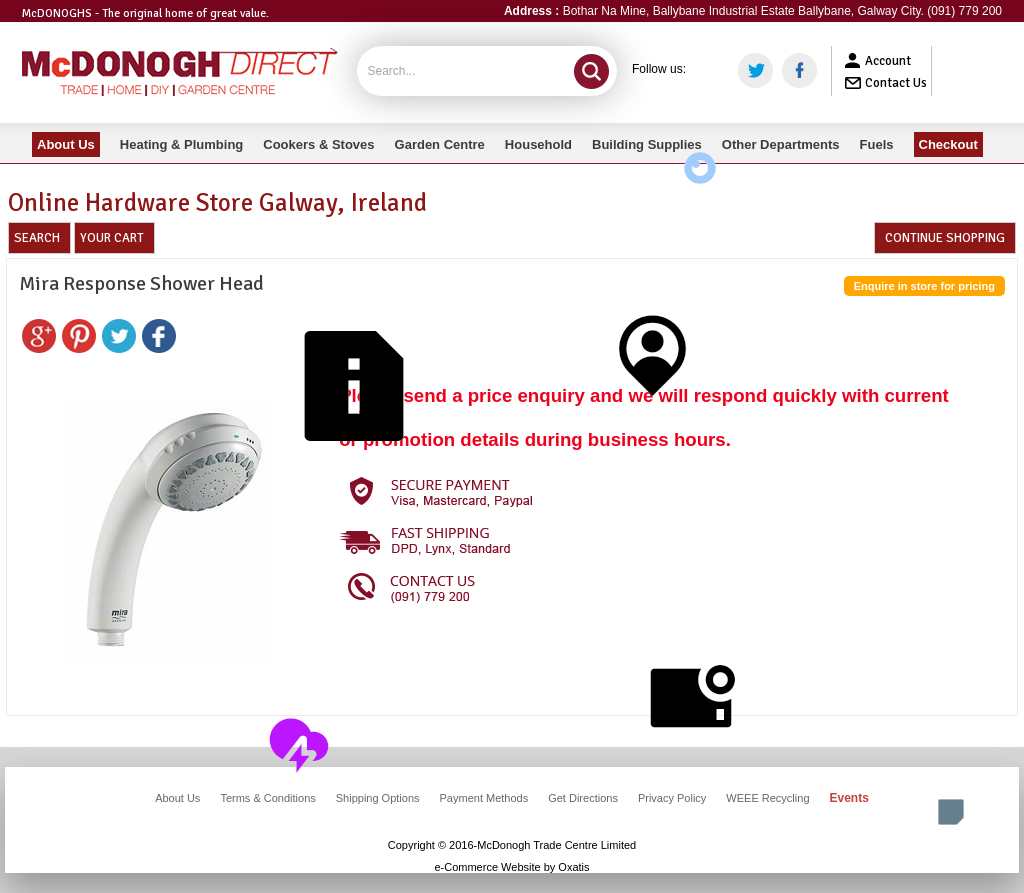  What do you see at coordinates (691, 698) in the screenshot?
I see `access phone camera` at bounding box center [691, 698].